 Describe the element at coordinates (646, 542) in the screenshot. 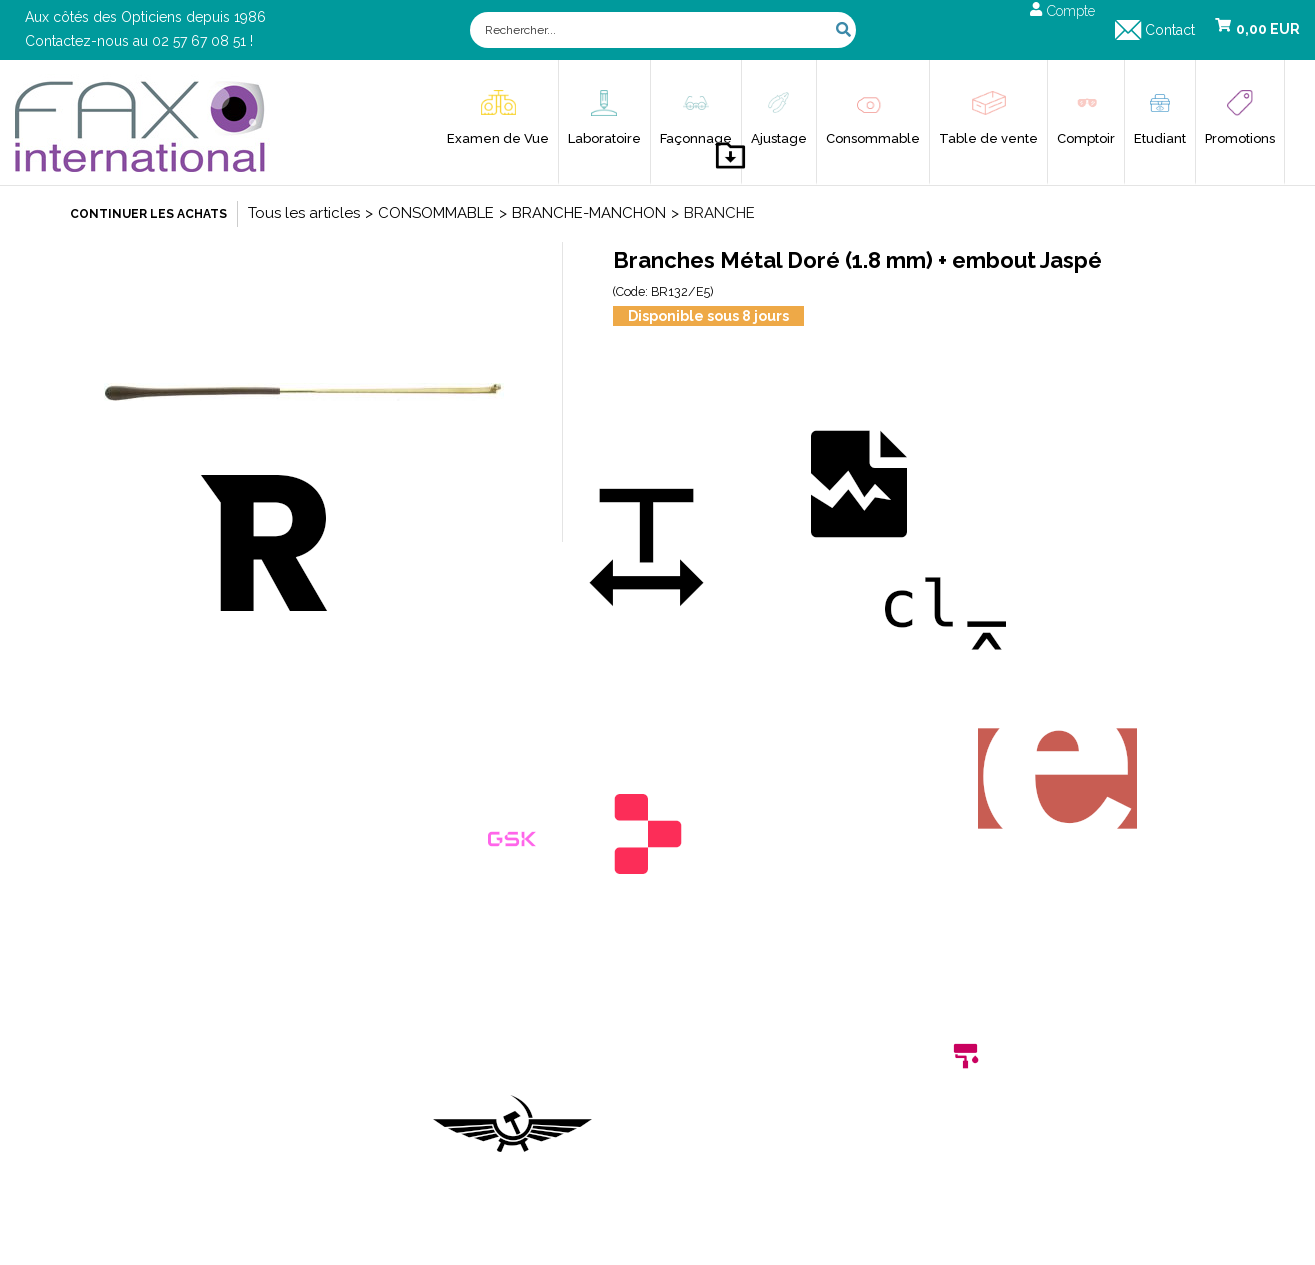

I see `adjust horizontal text spacing or letter tracking` at that location.